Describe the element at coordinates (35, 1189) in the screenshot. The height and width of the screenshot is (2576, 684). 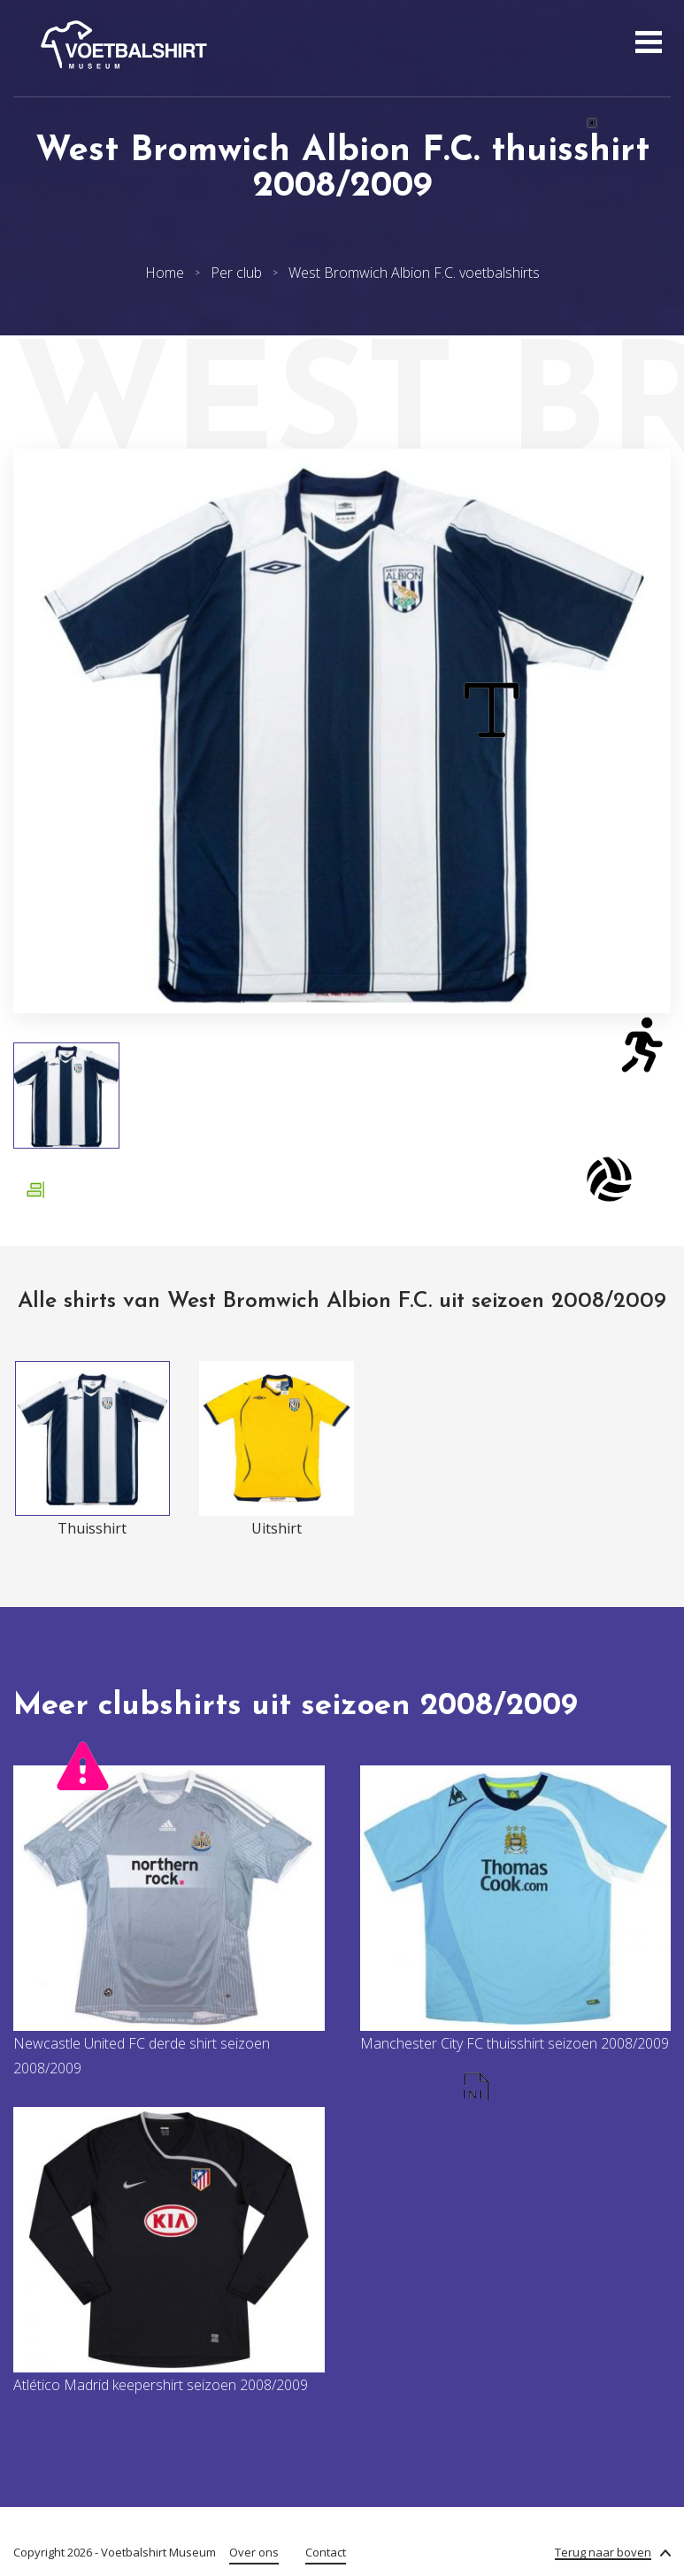
I see `align text or content to the right` at that location.